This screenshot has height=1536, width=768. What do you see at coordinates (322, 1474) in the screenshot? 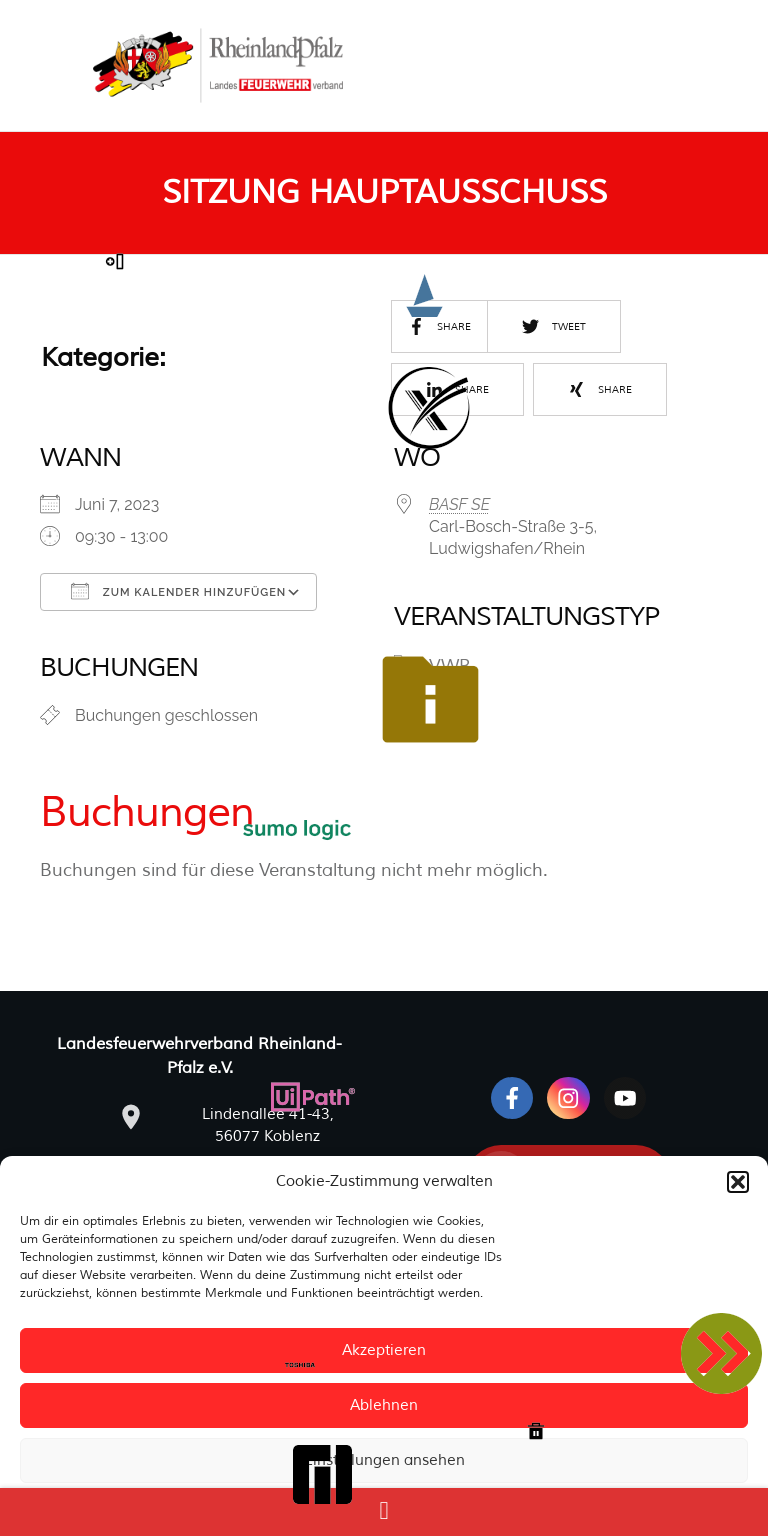
I see `manjaro linux operating system logo` at bounding box center [322, 1474].